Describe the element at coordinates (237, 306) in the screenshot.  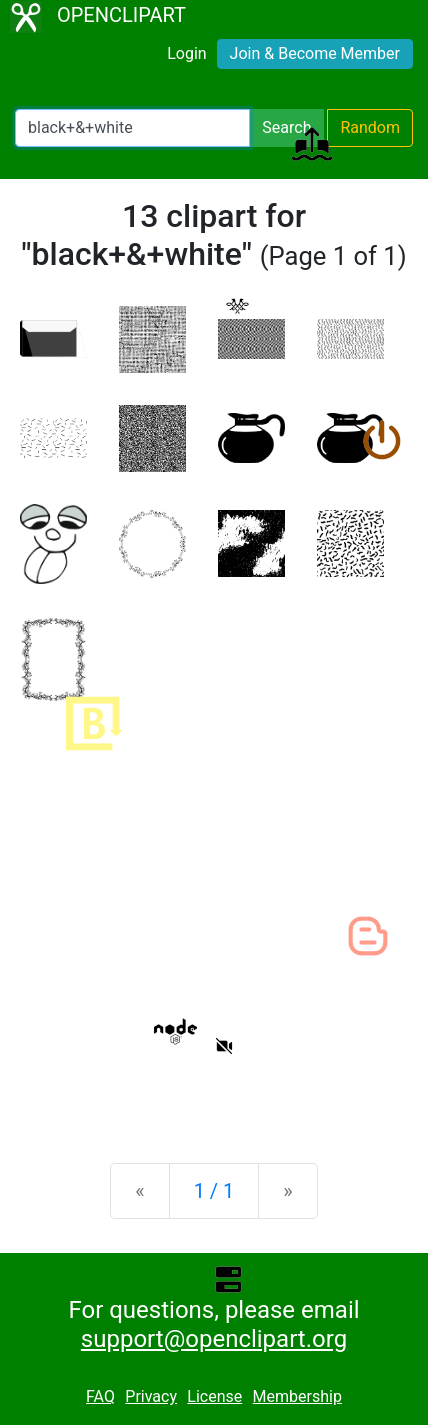
I see `air serbia airline logo` at that location.